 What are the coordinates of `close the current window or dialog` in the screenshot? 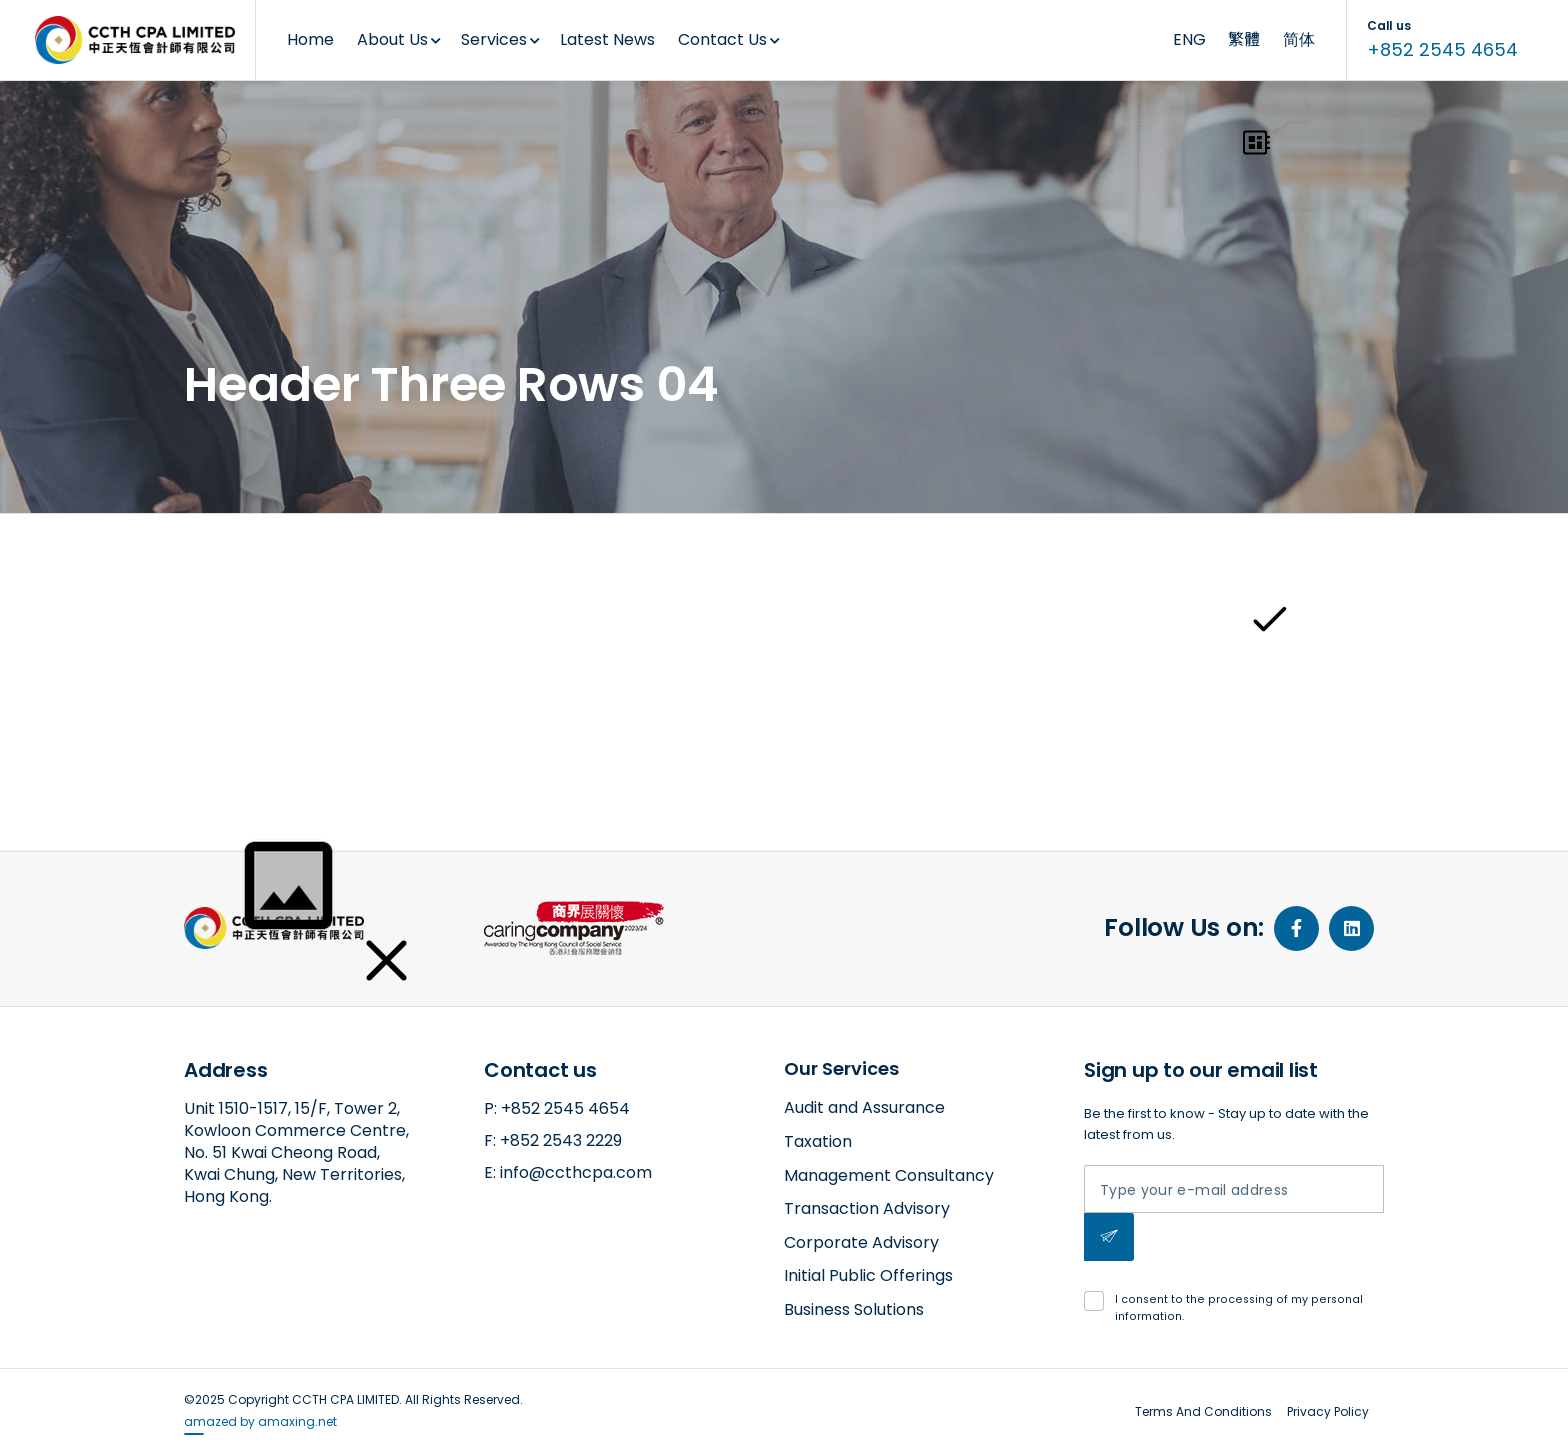 It's located at (386, 960).